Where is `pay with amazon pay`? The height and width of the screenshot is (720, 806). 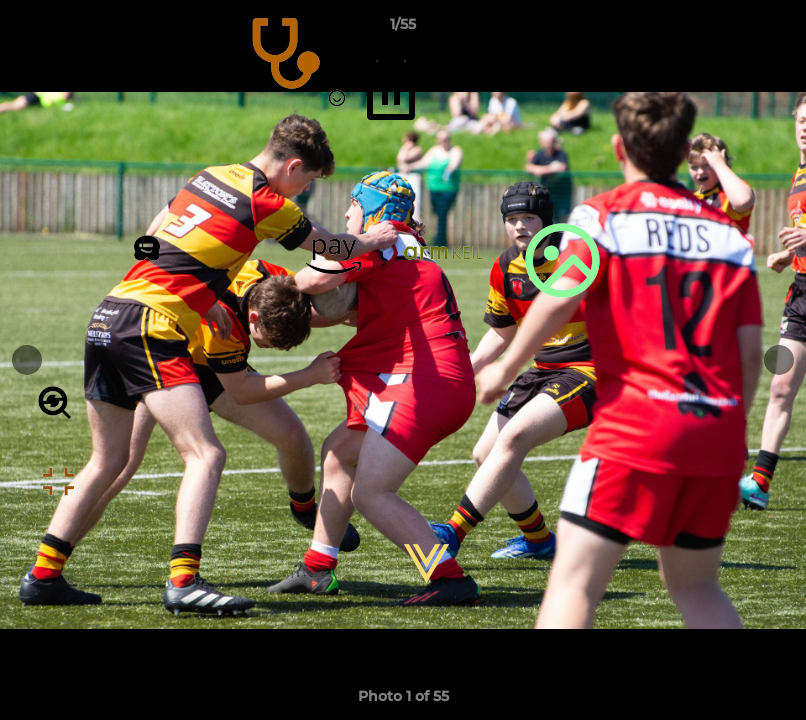 pay with amazon pay is located at coordinates (333, 256).